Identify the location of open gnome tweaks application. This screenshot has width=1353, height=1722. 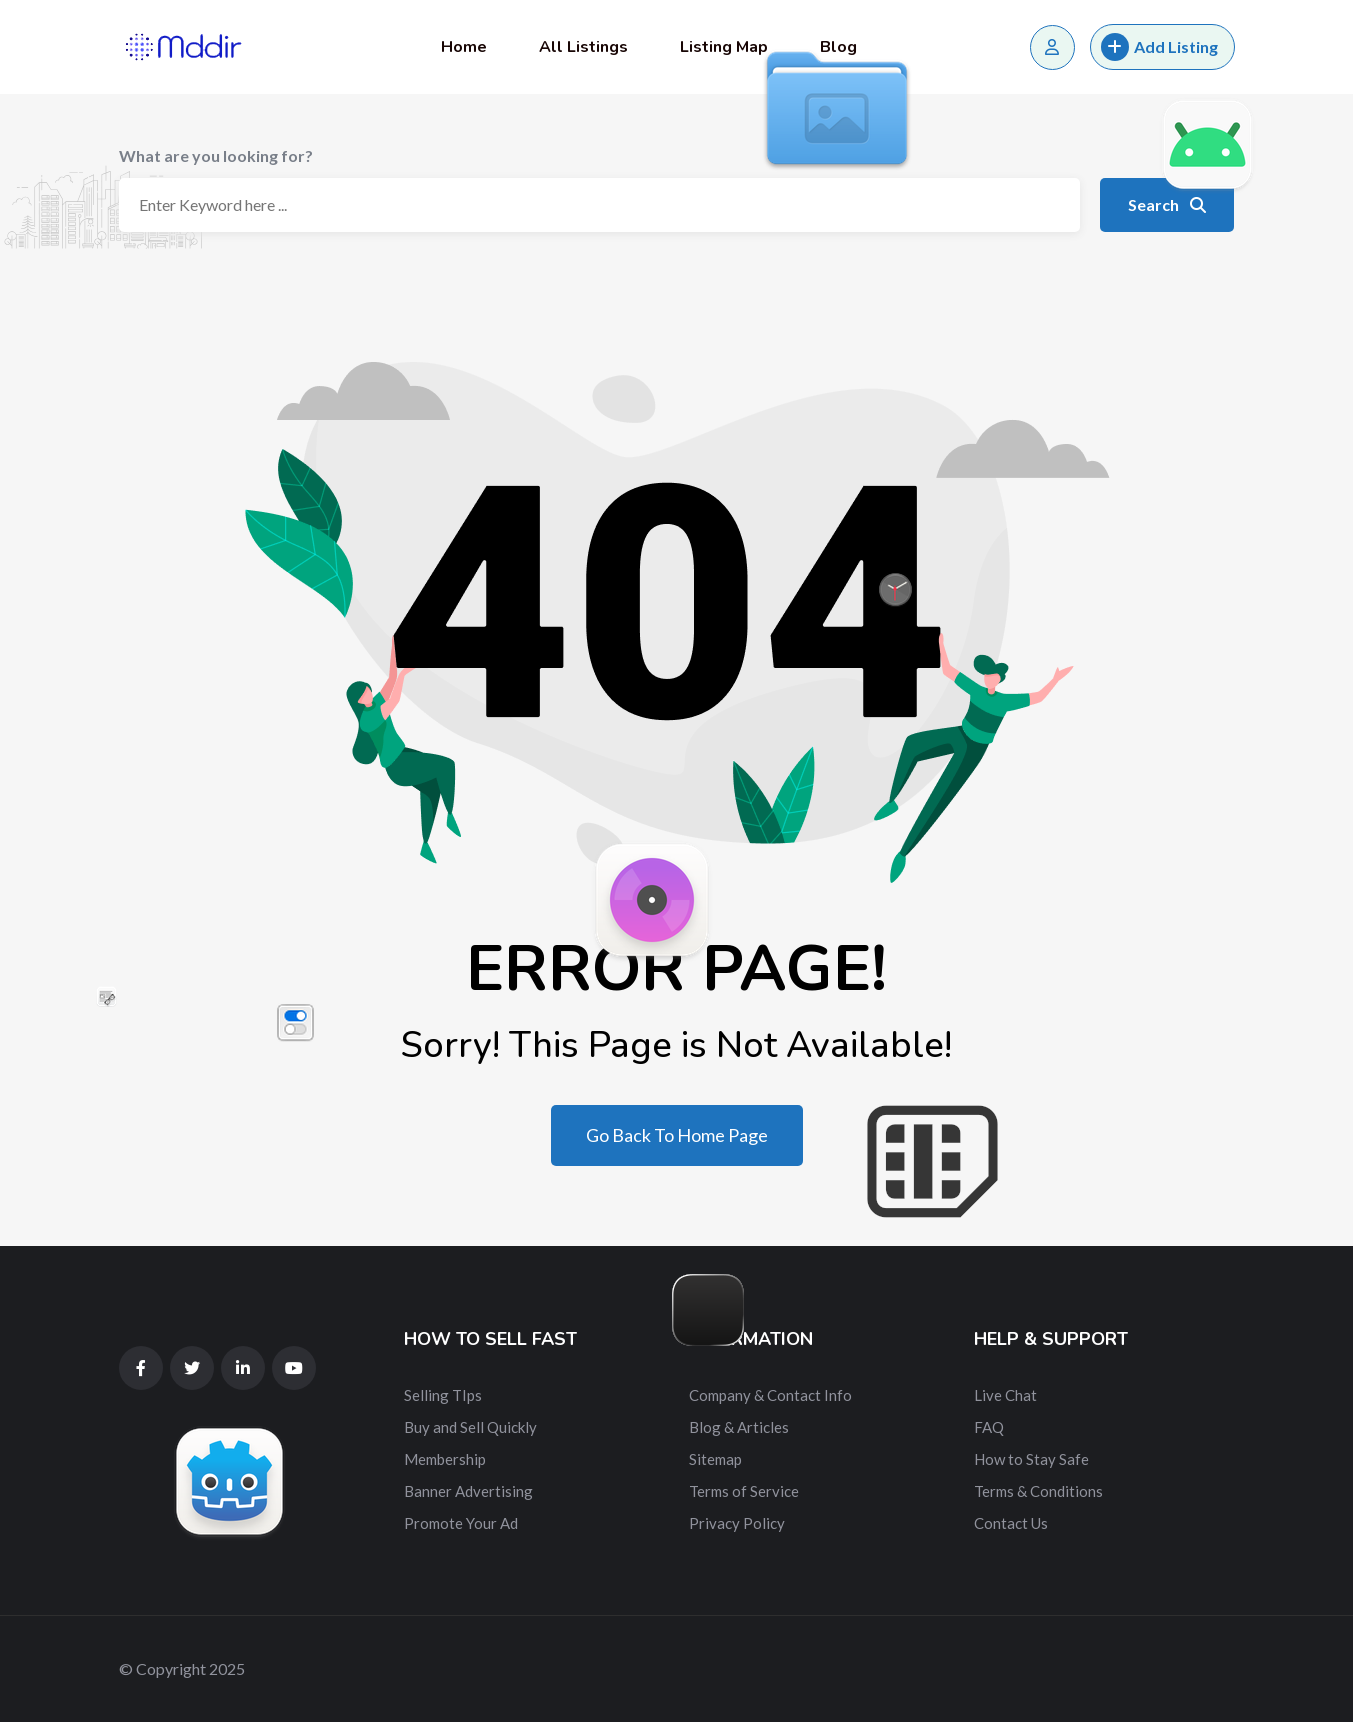
(295, 1022).